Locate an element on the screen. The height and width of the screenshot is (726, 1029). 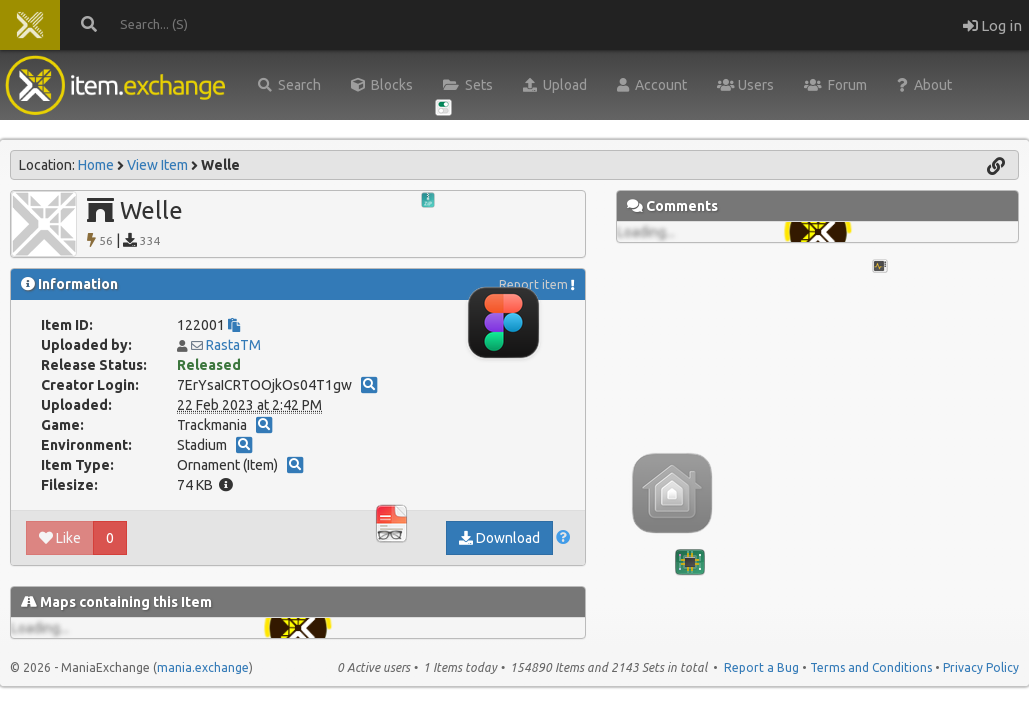
open the home app is located at coordinates (672, 493).